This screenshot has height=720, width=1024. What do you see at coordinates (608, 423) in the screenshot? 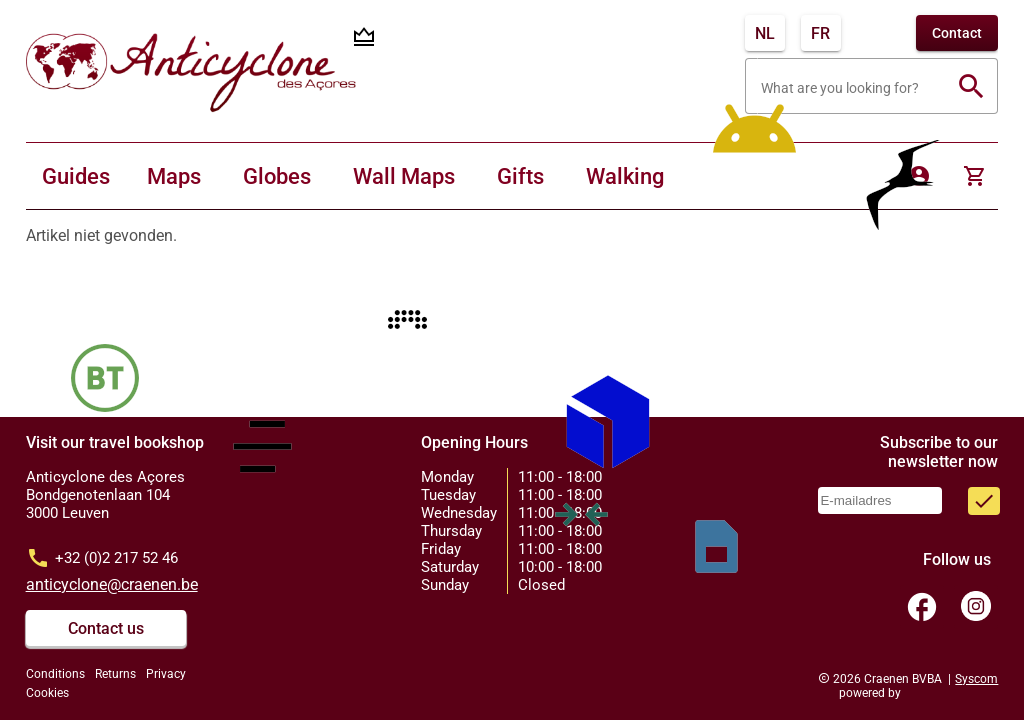
I see `access box cloud storage` at bounding box center [608, 423].